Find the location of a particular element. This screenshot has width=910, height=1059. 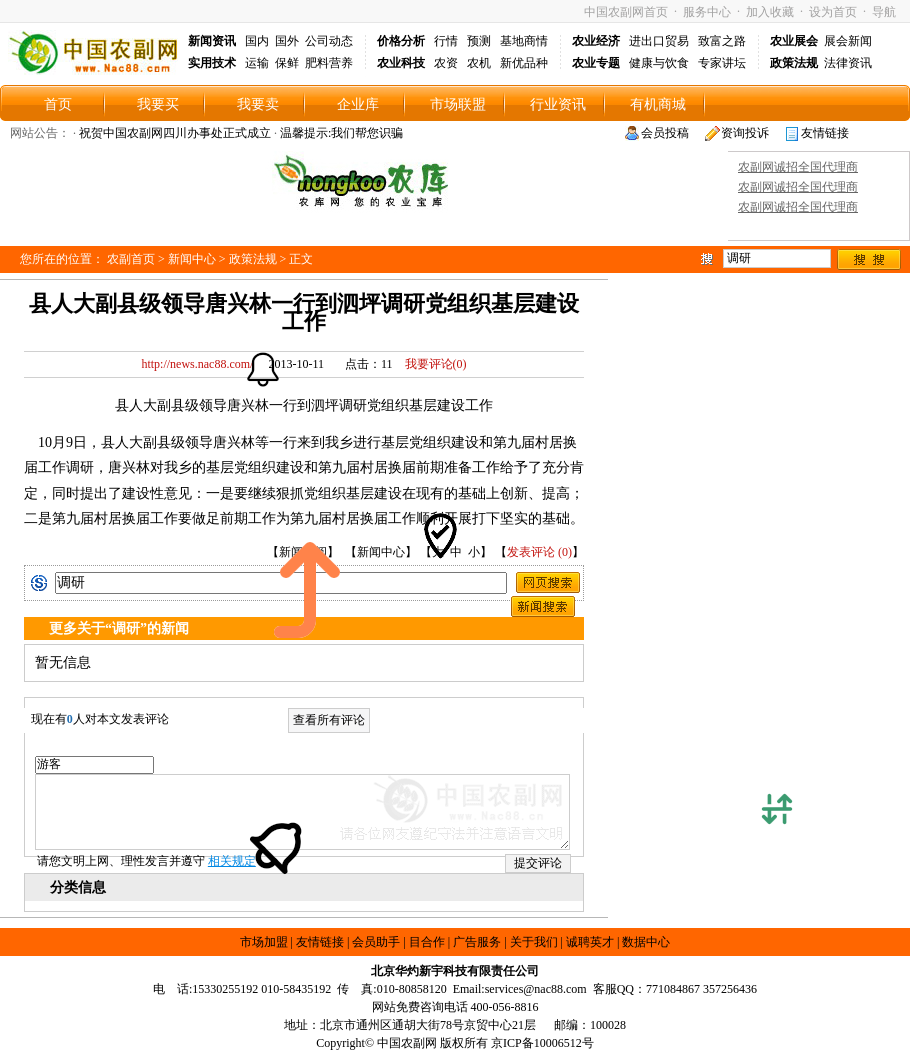

active notification alert is located at coordinates (276, 848).